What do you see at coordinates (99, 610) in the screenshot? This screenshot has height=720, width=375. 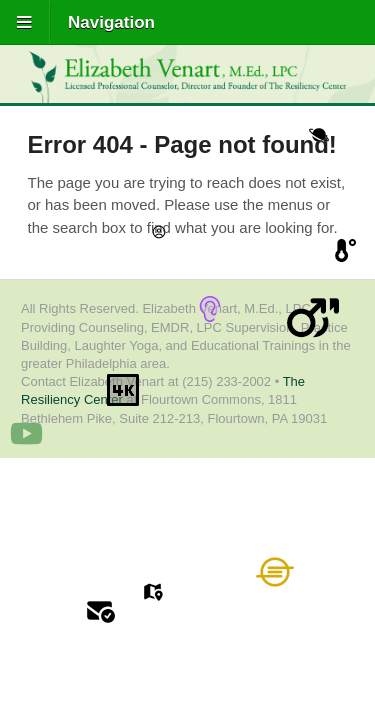 I see `email verified successfully` at bounding box center [99, 610].